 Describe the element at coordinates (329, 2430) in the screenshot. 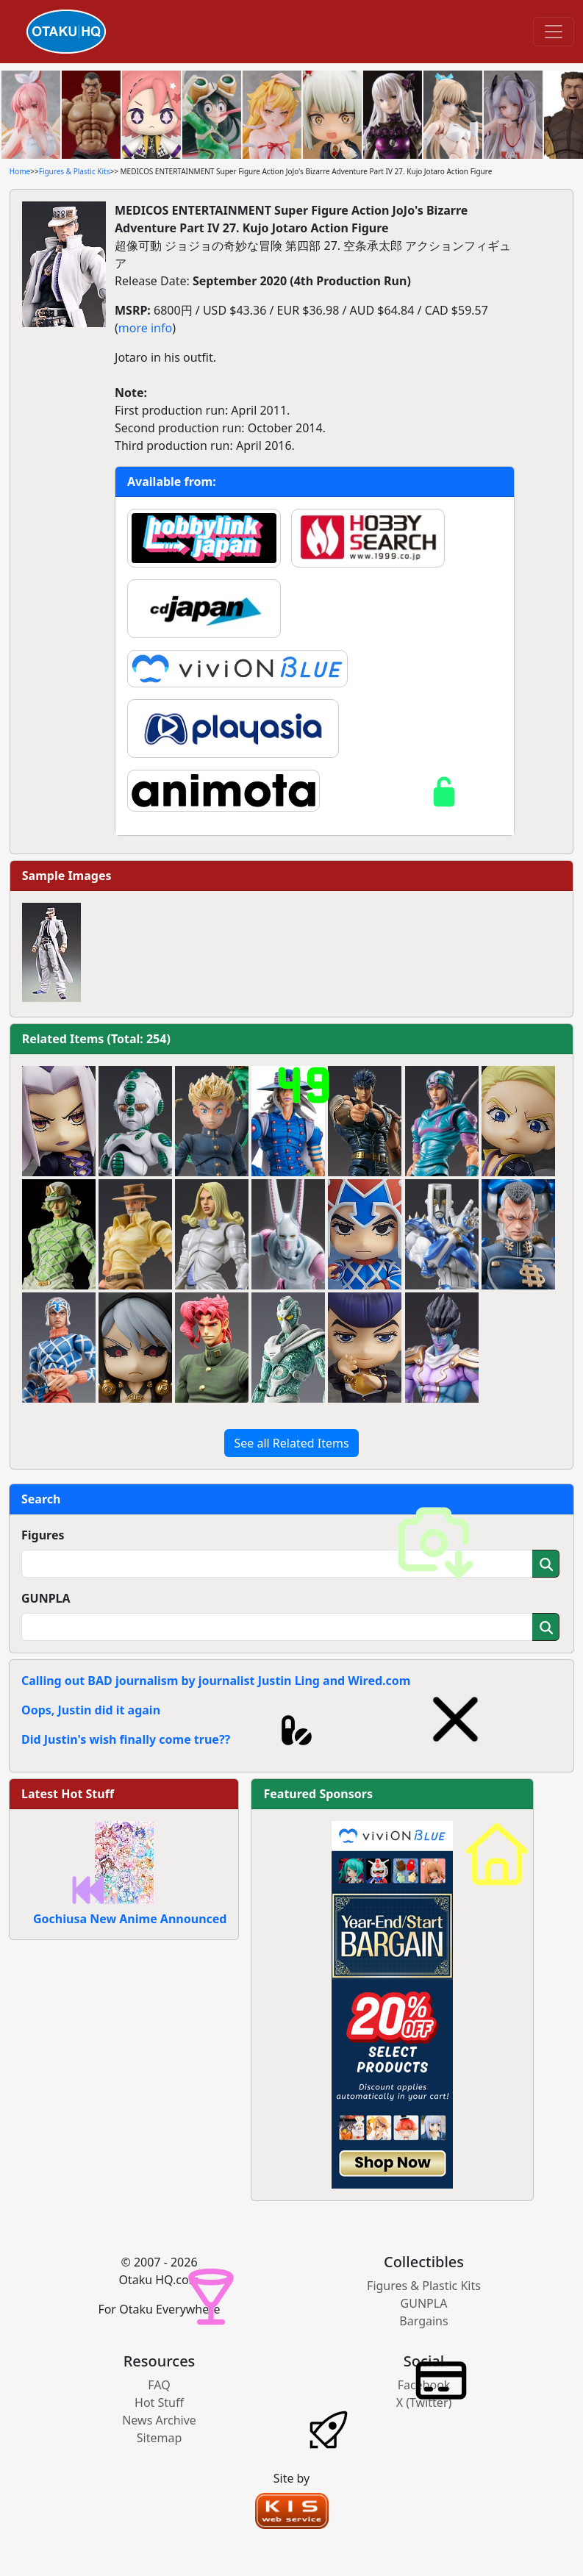

I see `launch or deploy a project` at that location.